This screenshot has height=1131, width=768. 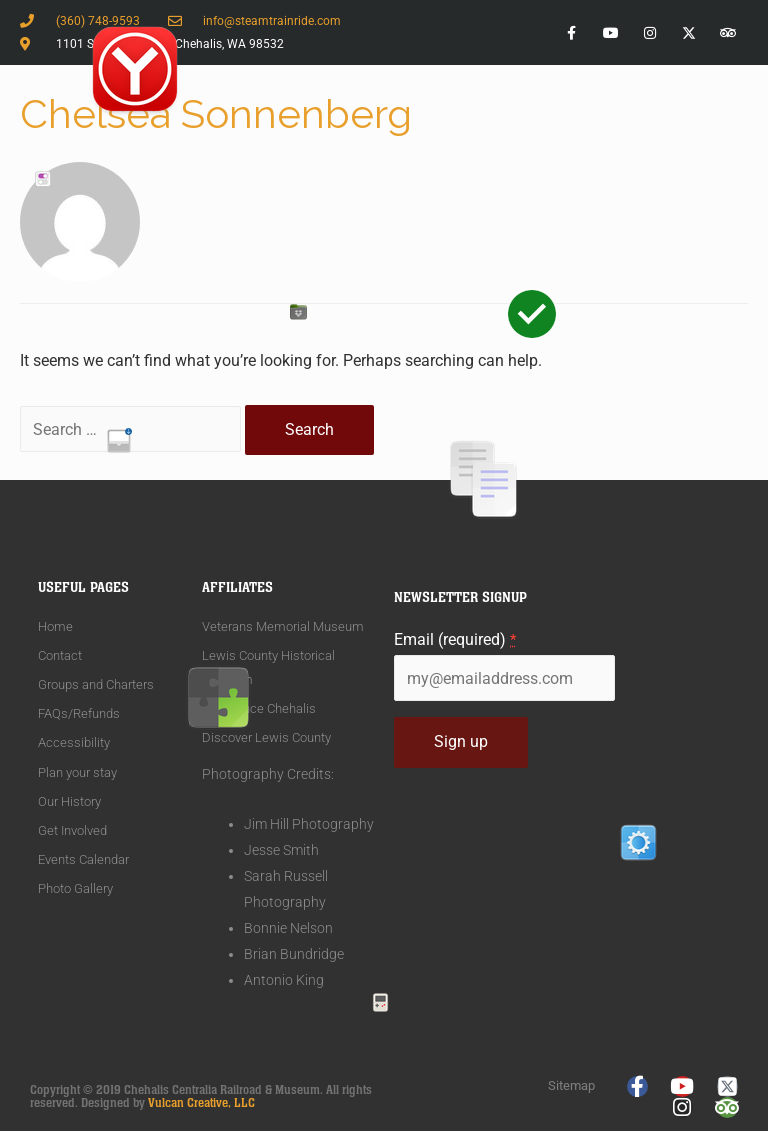 I want to click on access system runtime components, so click(x=638, y=842).